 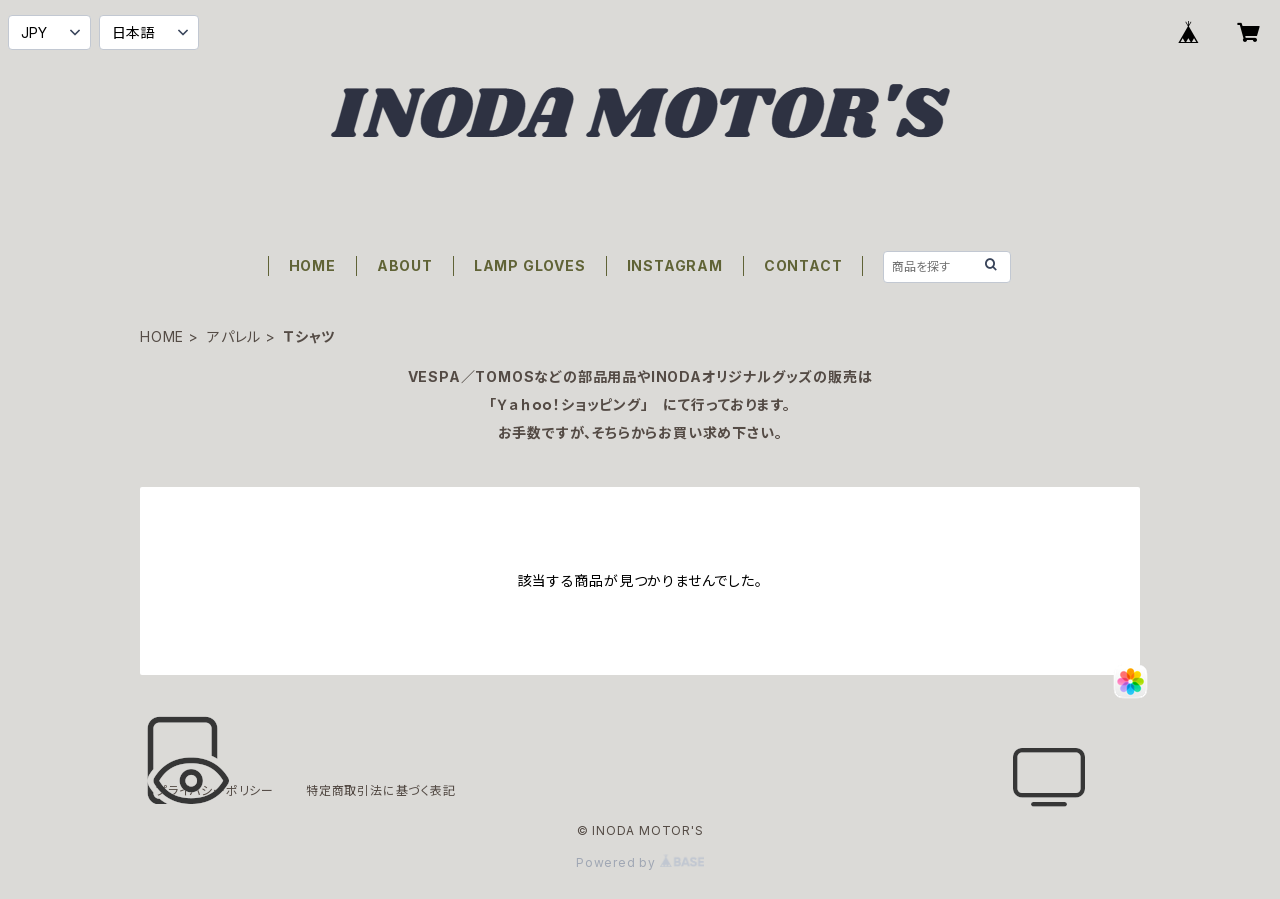 What do you see at coordinates (1049, 775) in the screenshot?
I see `indicates a desktop computer or workstation` at bounding box center [1049, 775].